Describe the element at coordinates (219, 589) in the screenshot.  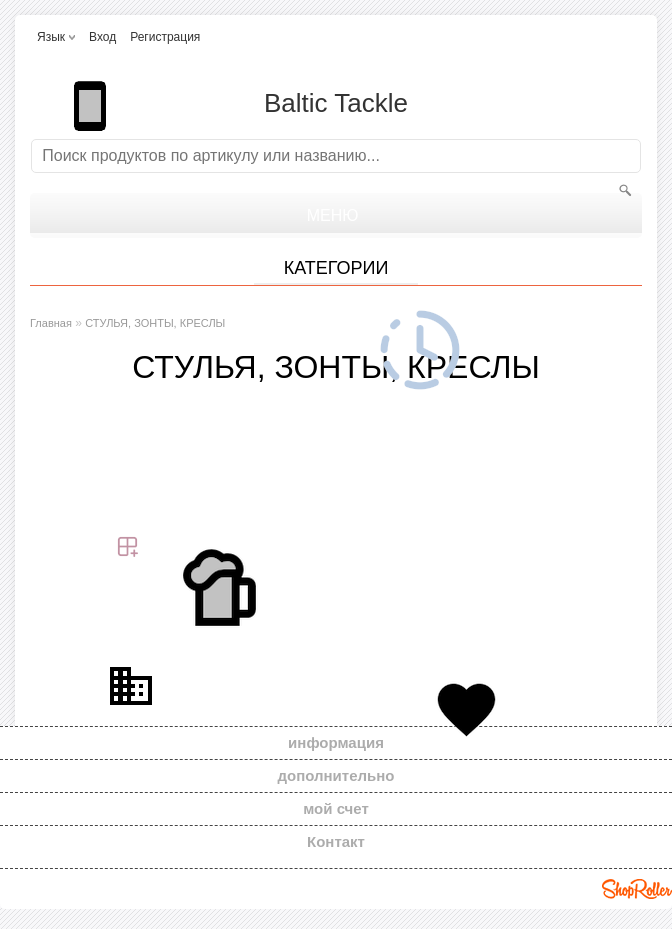
I see `find nearby sports bars or pubs` at that location.